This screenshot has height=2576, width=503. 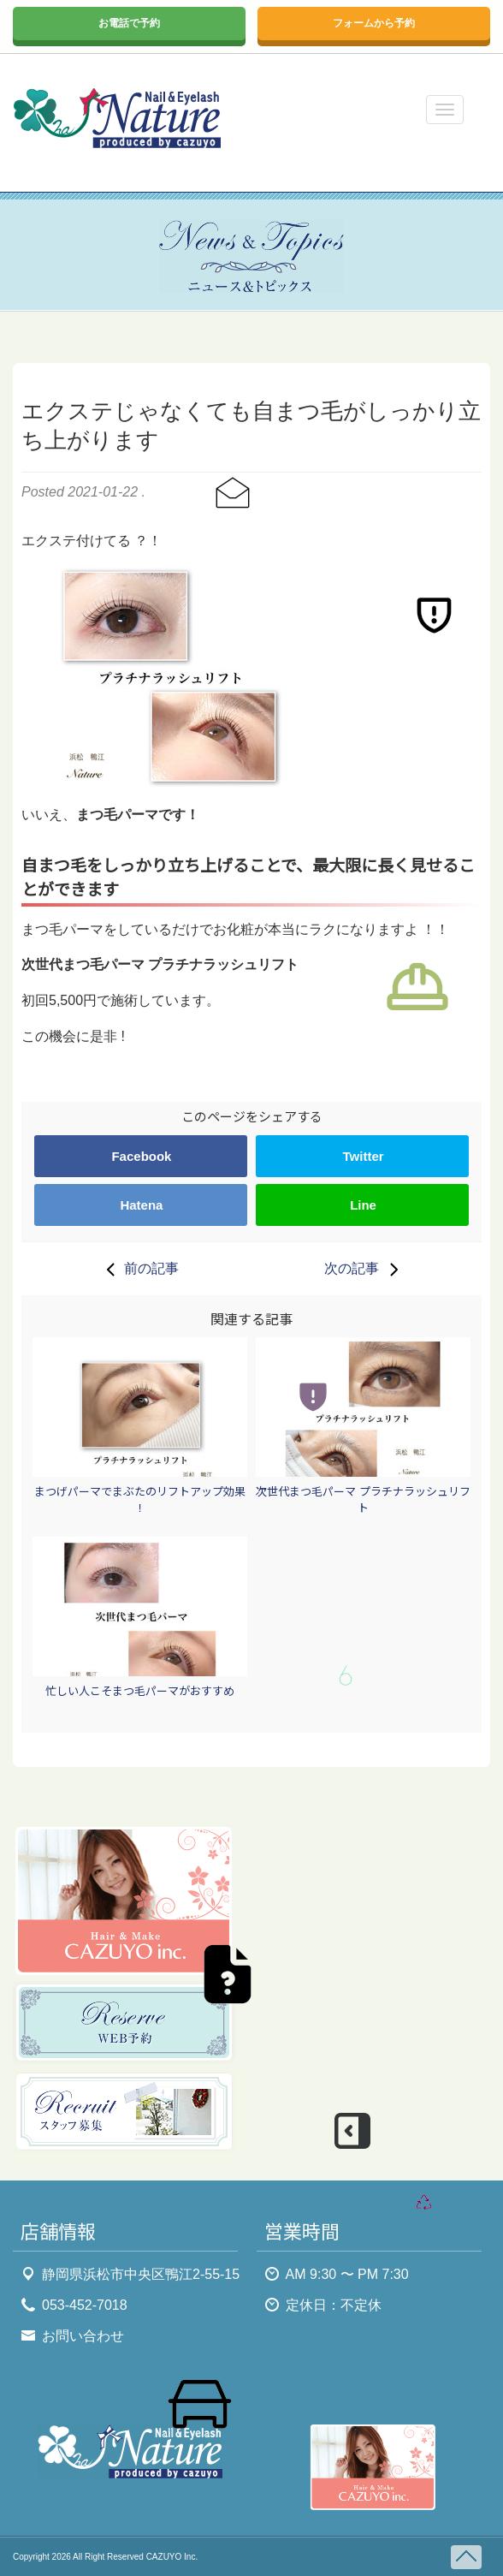 What do you see at coordinates (199, 2405) in the screenshot?
I see `access vehicle or driving settings` at bounding box center [199, 2405].